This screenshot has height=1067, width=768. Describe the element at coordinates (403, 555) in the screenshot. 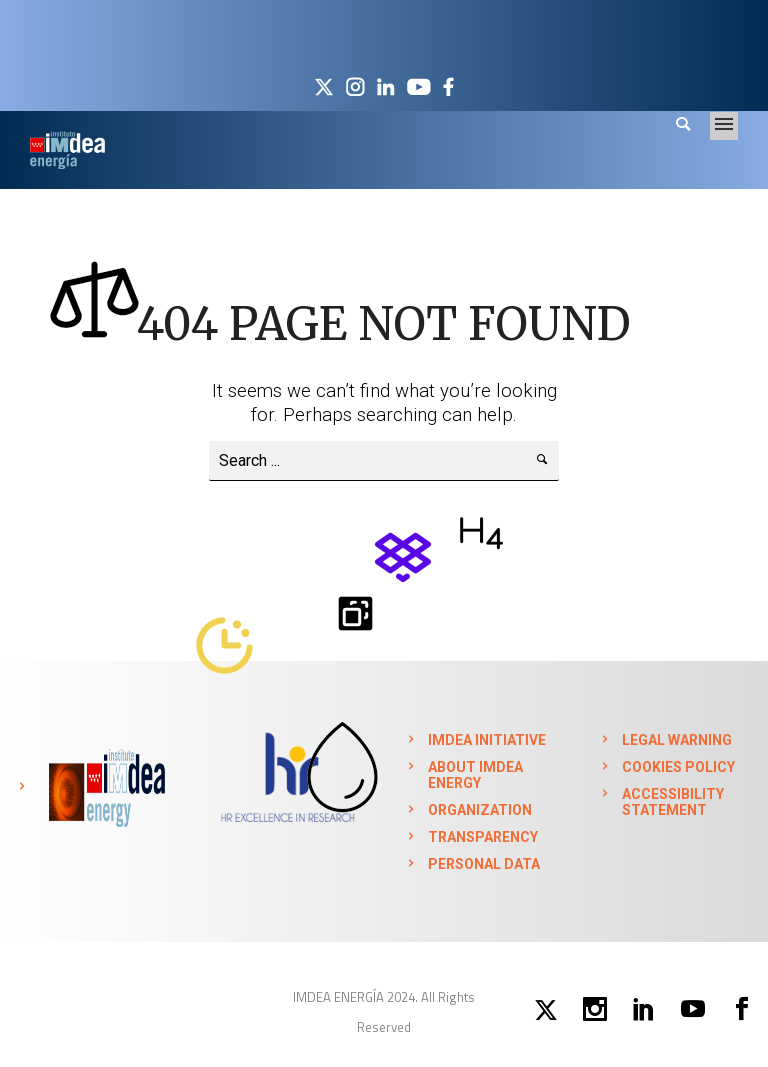

I see `open dropbox cloud storage` at that location.